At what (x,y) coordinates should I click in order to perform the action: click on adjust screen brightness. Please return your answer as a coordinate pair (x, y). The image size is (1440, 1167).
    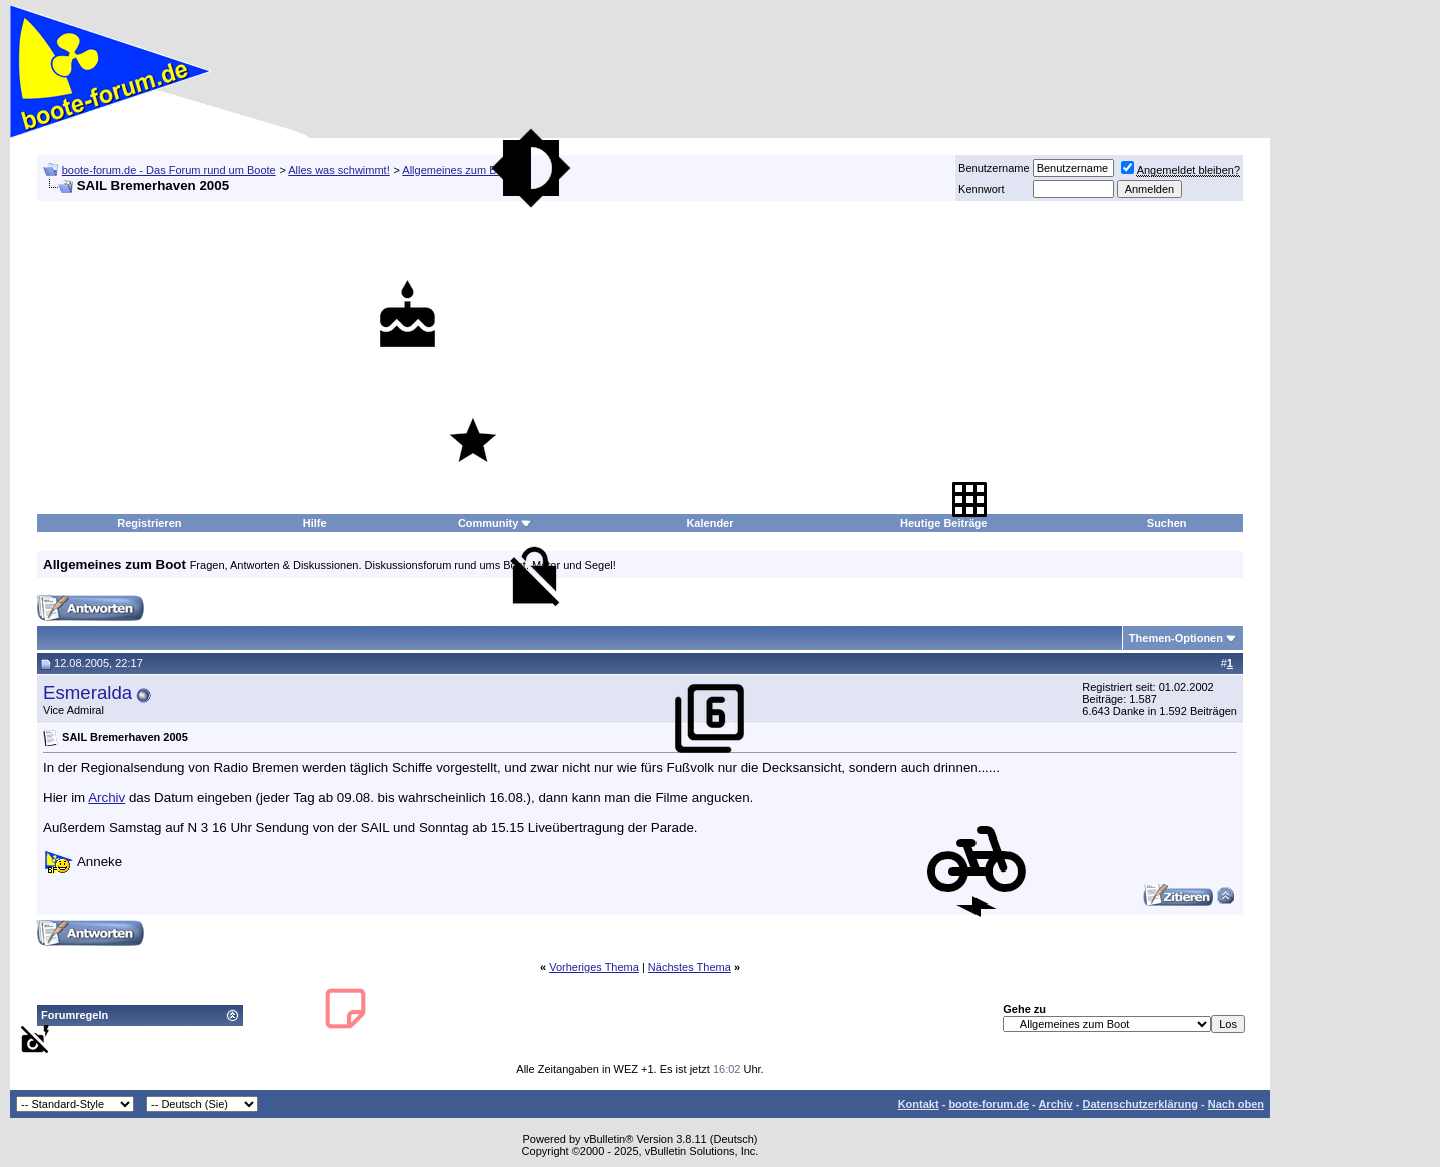
    Looking at the image, I should click on (531, 168).